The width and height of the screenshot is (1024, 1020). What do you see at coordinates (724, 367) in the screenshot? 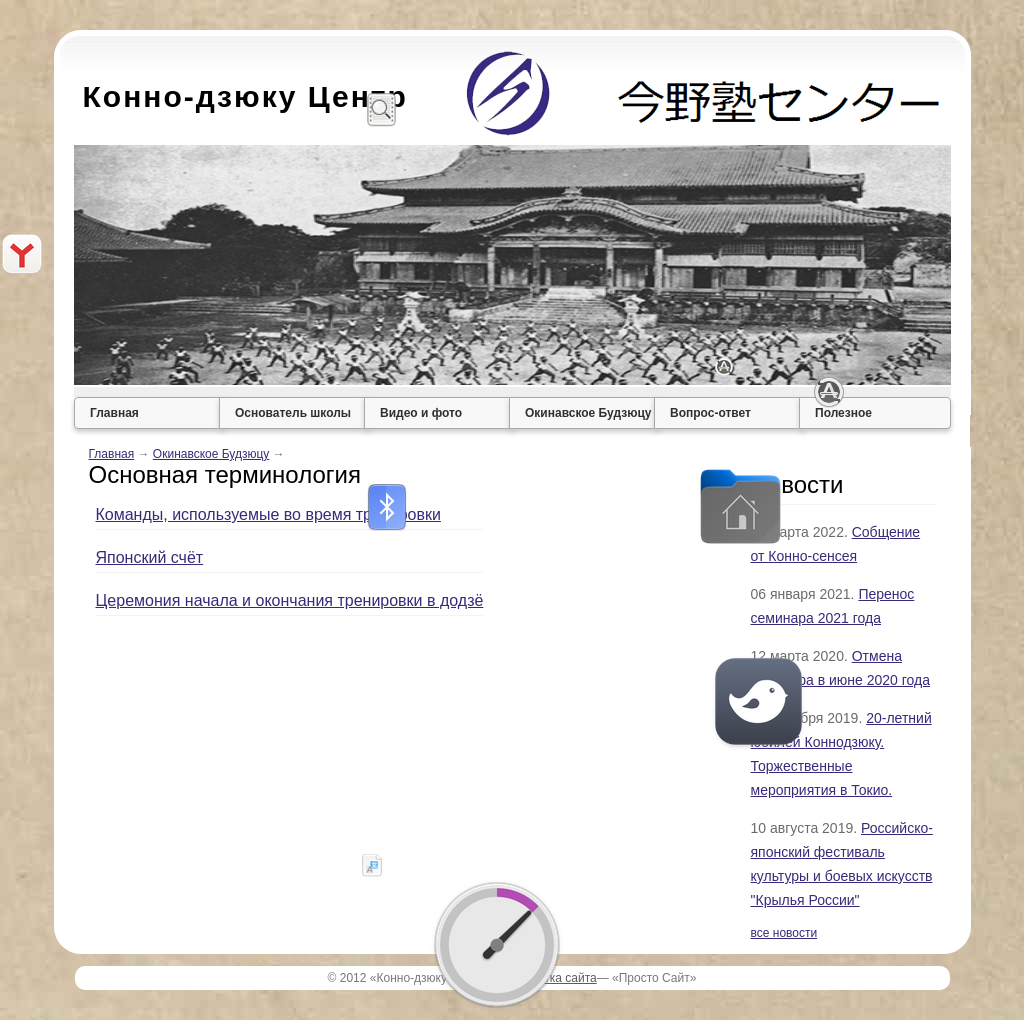
I see `check for available software updates` at bounding box center [724, 367].